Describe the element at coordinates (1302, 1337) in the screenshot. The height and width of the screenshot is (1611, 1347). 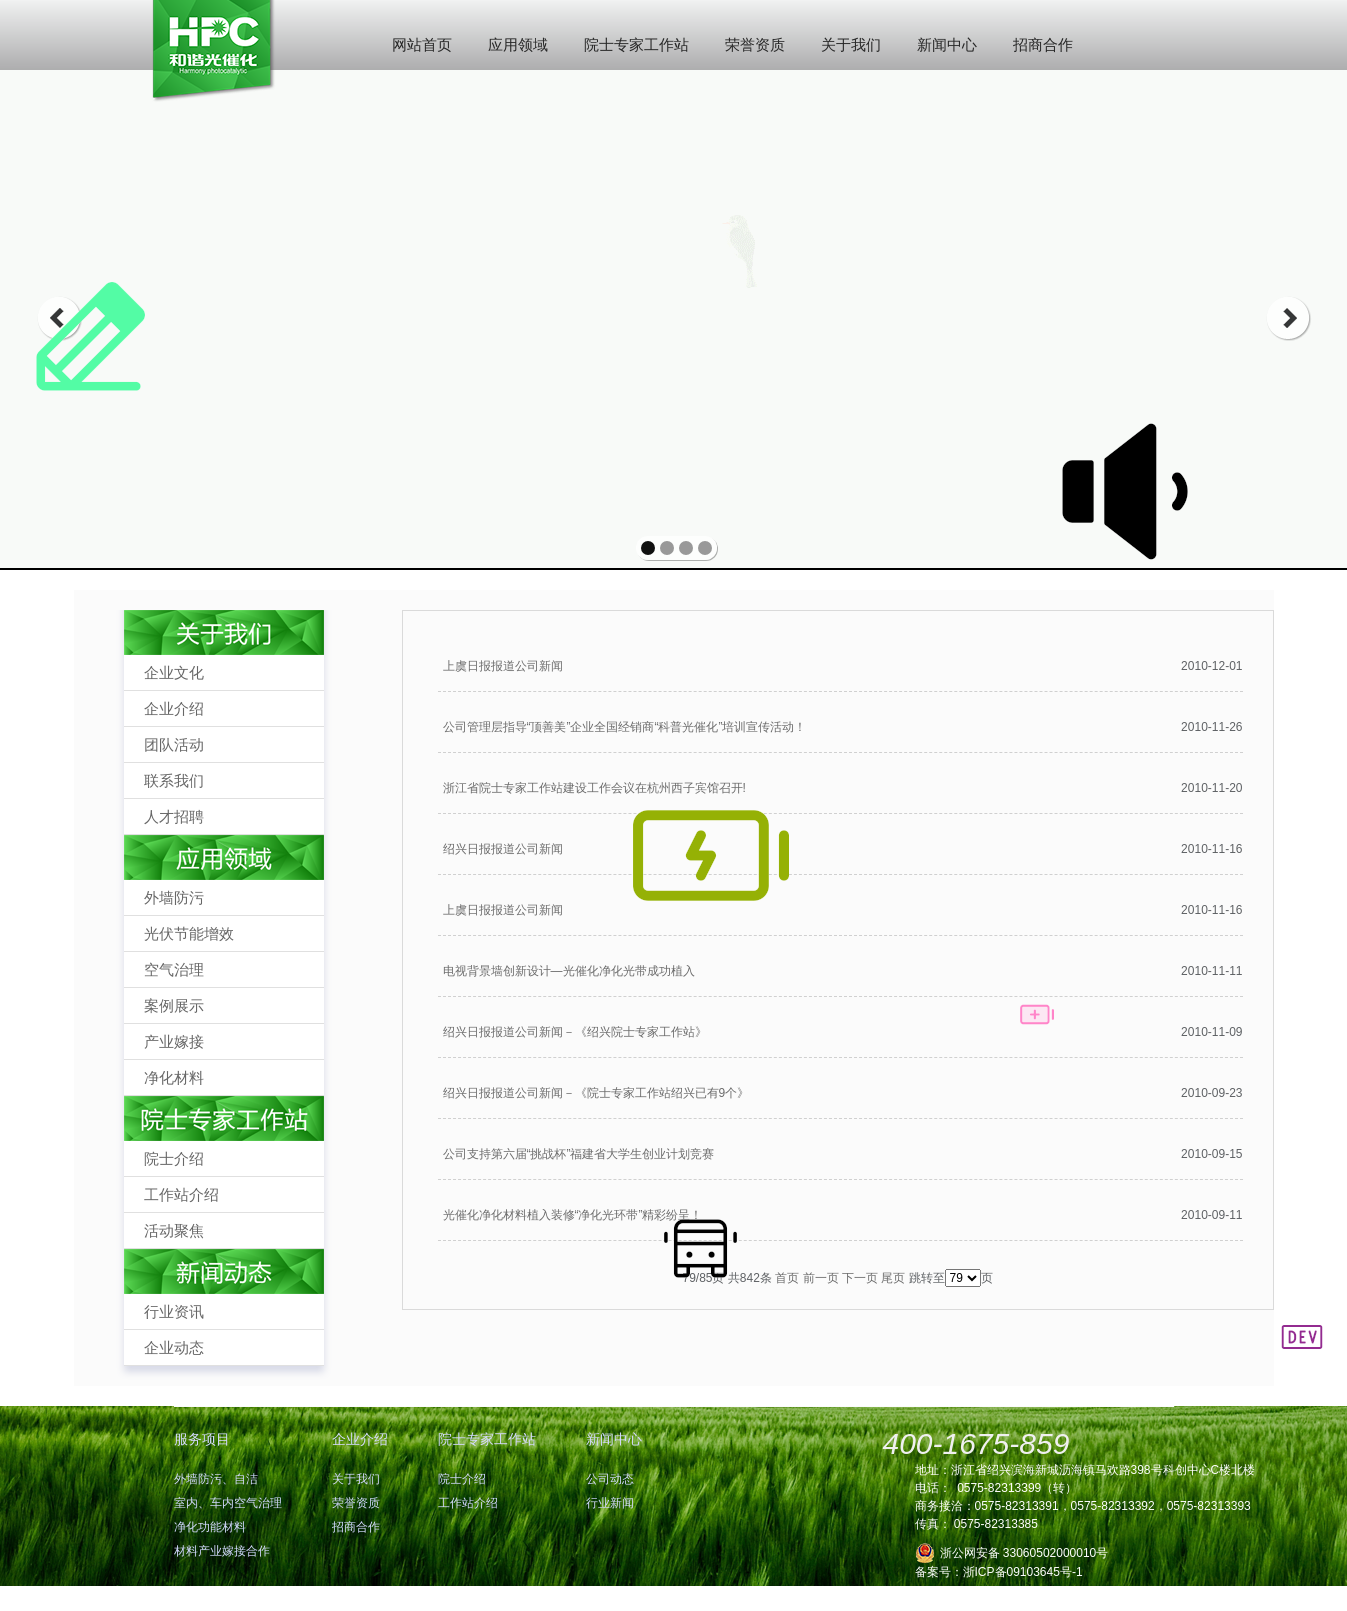
I see `visit the DEV Community platform` at that location.